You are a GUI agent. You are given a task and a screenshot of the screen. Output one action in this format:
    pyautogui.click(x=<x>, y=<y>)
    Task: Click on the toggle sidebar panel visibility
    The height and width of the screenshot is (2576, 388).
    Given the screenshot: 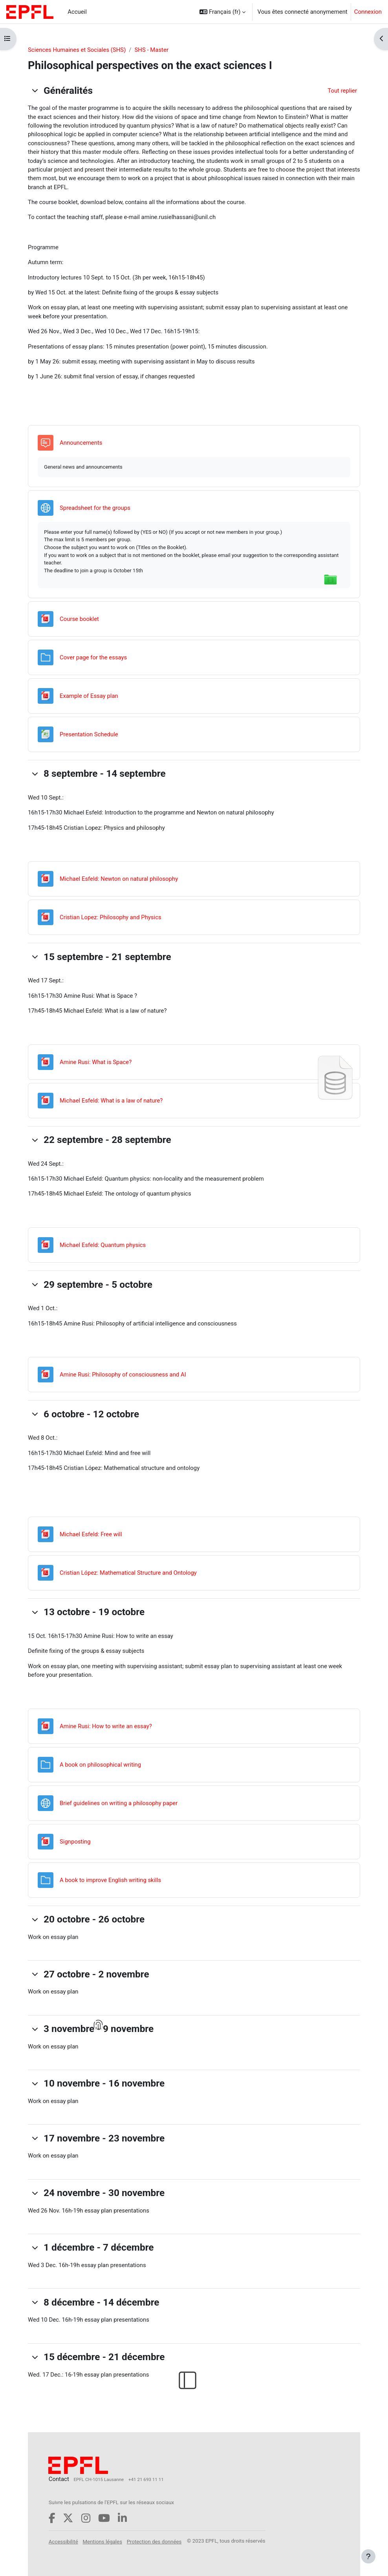 What is the action you would take?
    pyautogui.click(x=187, y=2380)
    